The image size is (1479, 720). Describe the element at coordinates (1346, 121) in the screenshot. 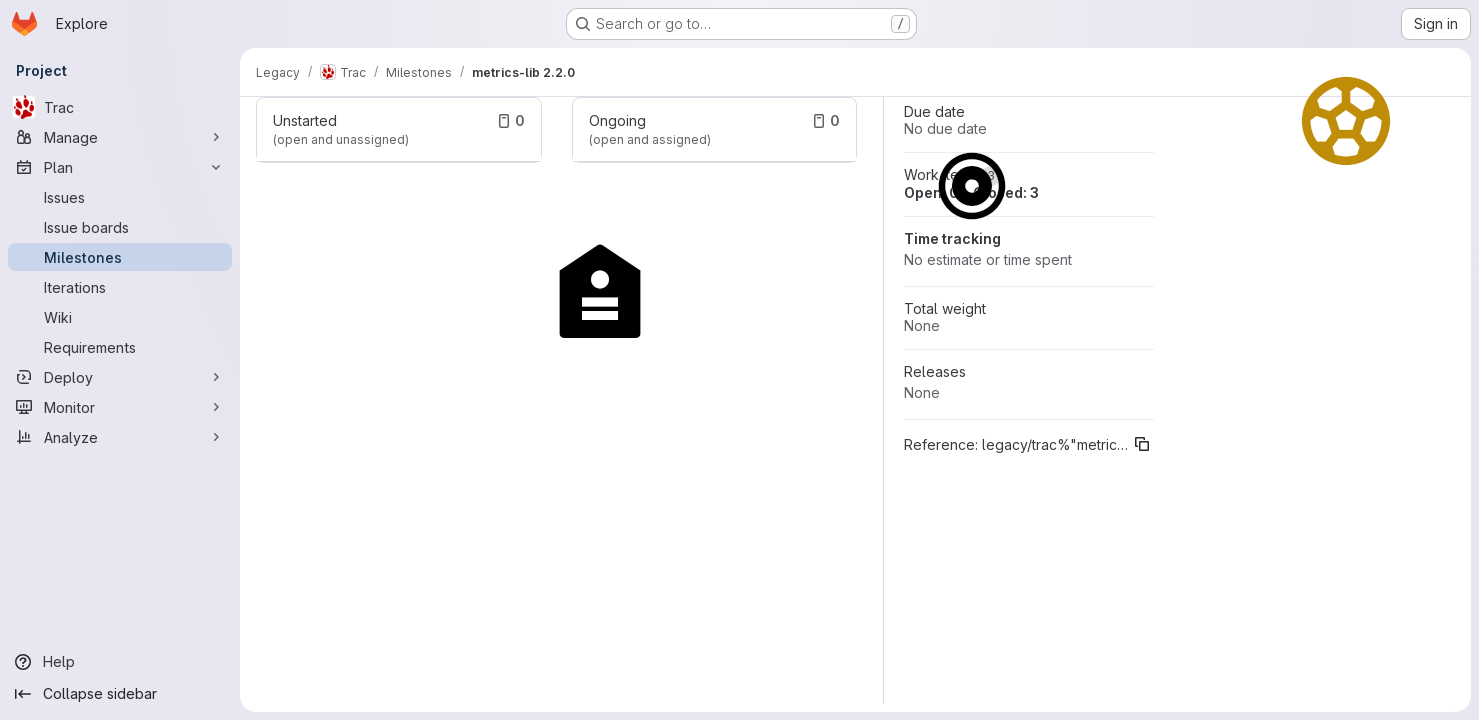

I see `access football or soccer content` at that location.